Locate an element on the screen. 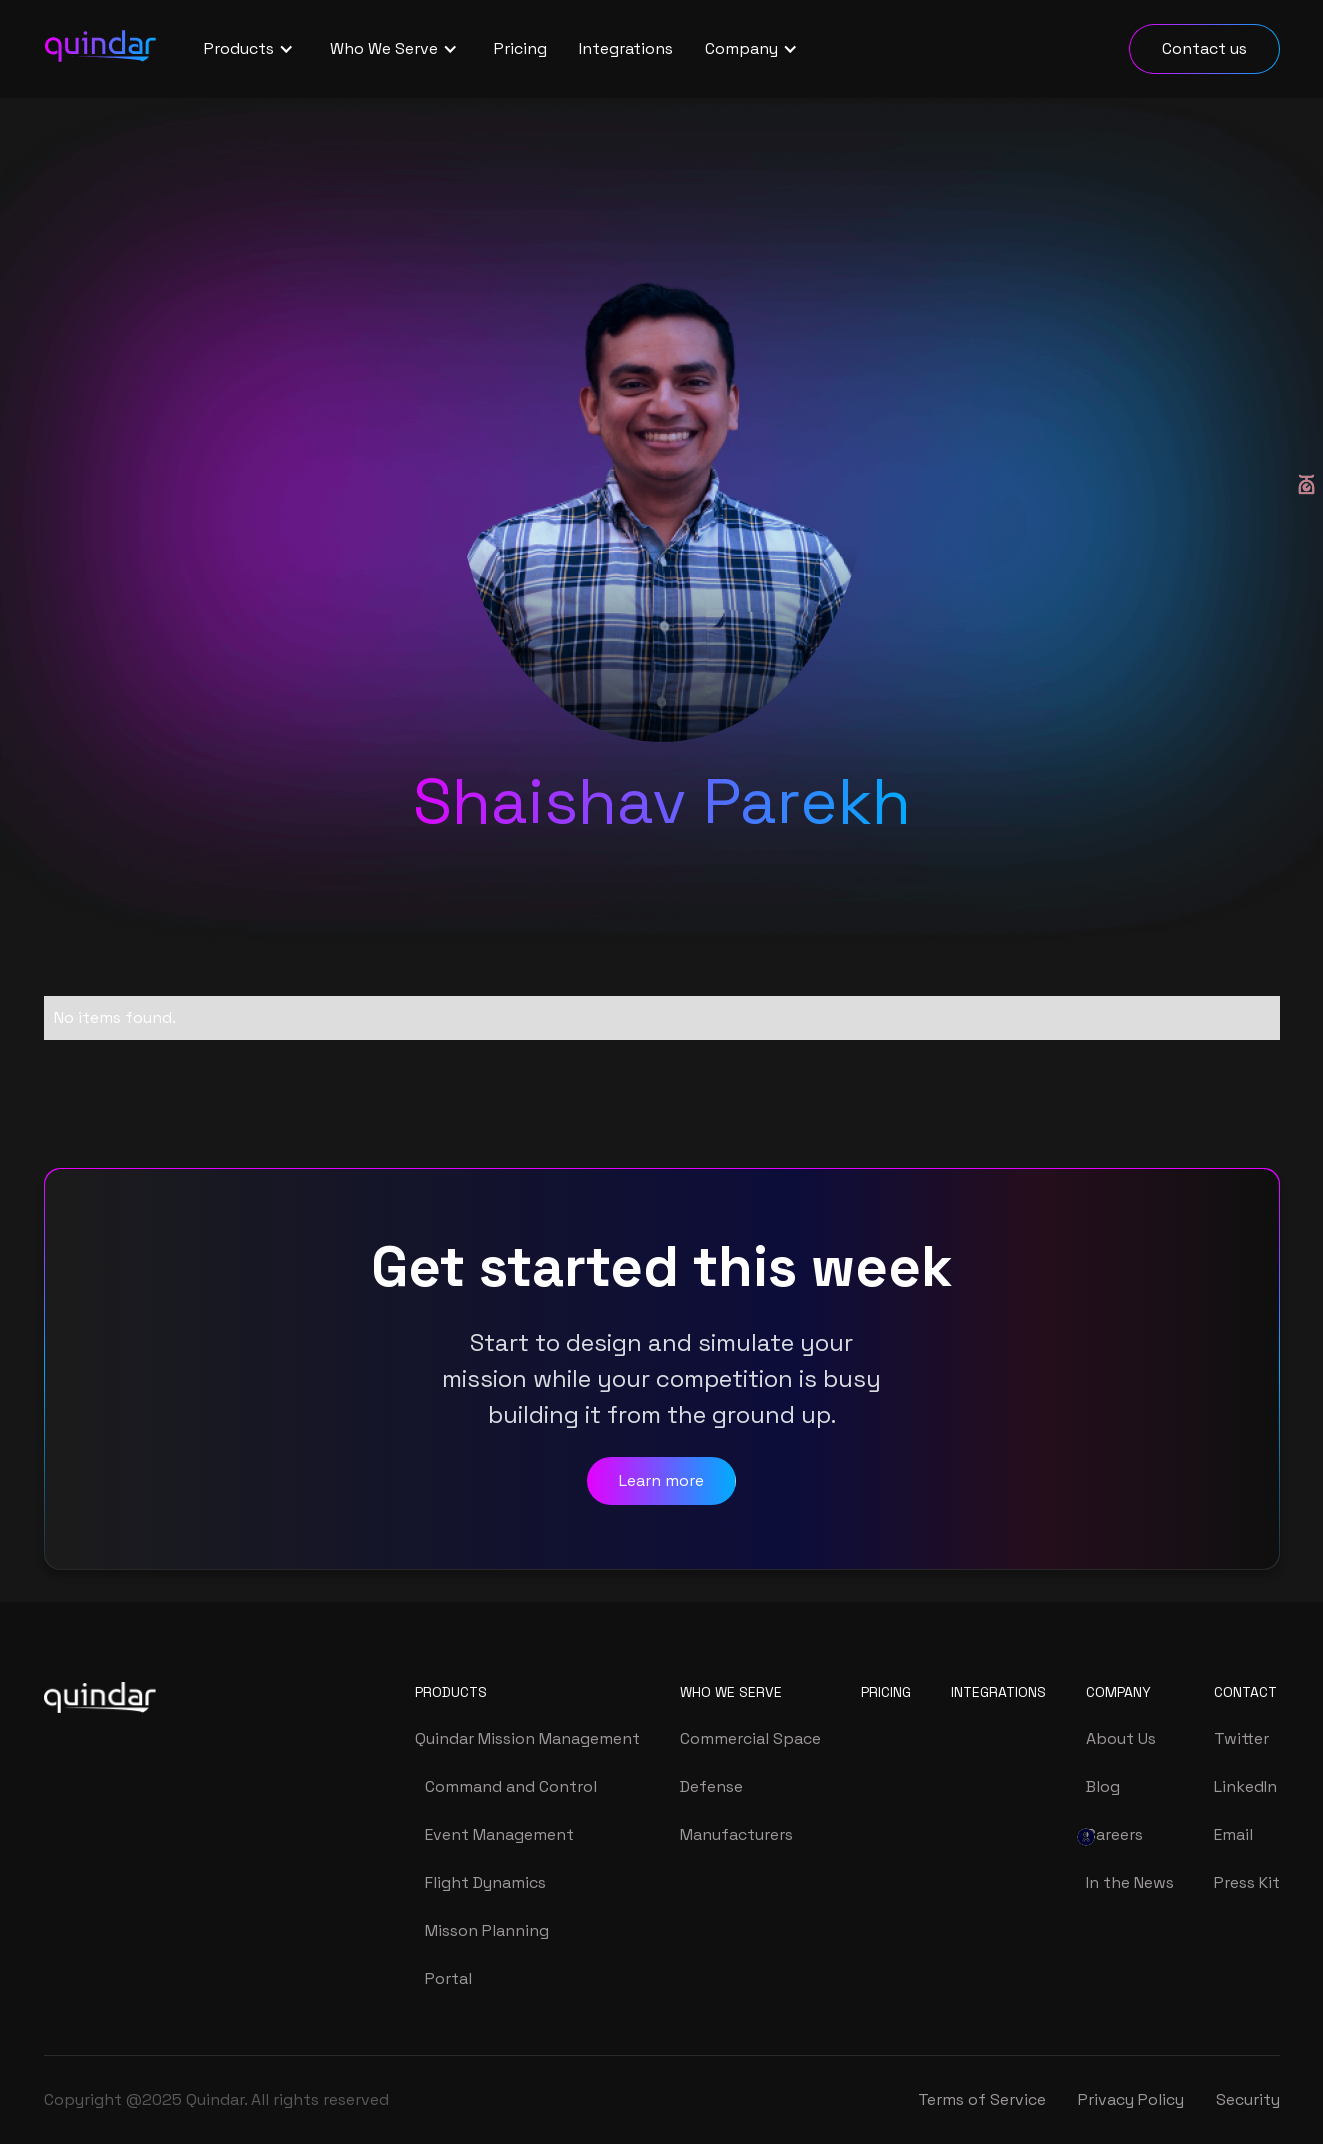 The width and height of the screenshot is (1323, 2144). access your account or profile is located at coordinates (1086, 1837).